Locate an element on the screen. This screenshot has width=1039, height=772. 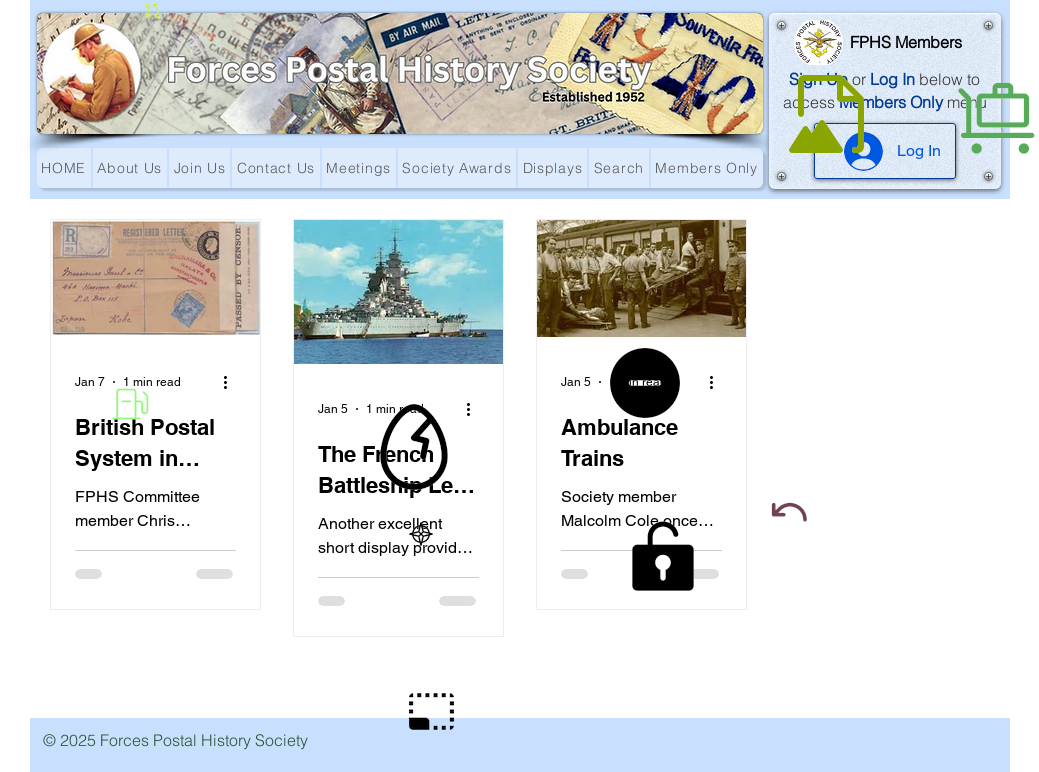
resize image to smaller dimensions is located at coordinates (431, 711).